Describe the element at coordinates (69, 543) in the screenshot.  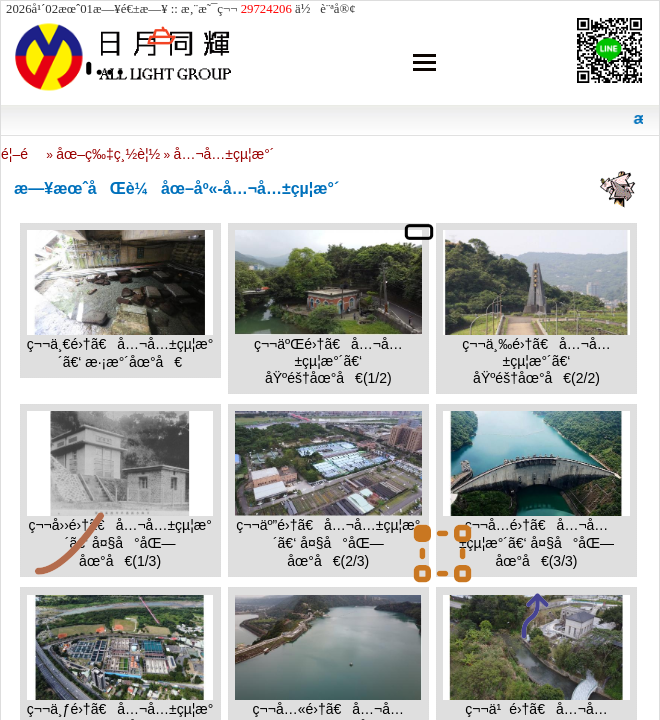
I see `apply ease-in animation timing` at that location.